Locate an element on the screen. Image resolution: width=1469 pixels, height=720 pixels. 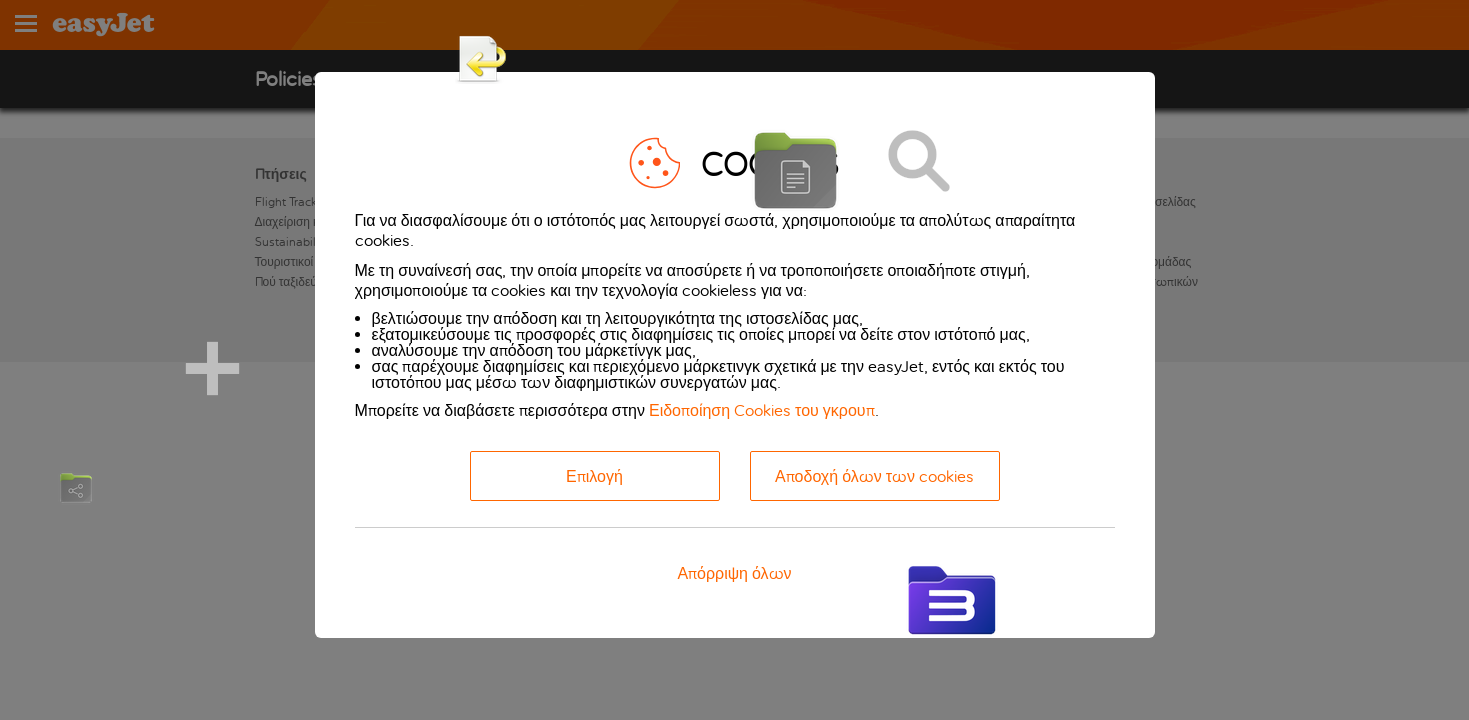
open saved searches folder is located at coordinates (919, 161).